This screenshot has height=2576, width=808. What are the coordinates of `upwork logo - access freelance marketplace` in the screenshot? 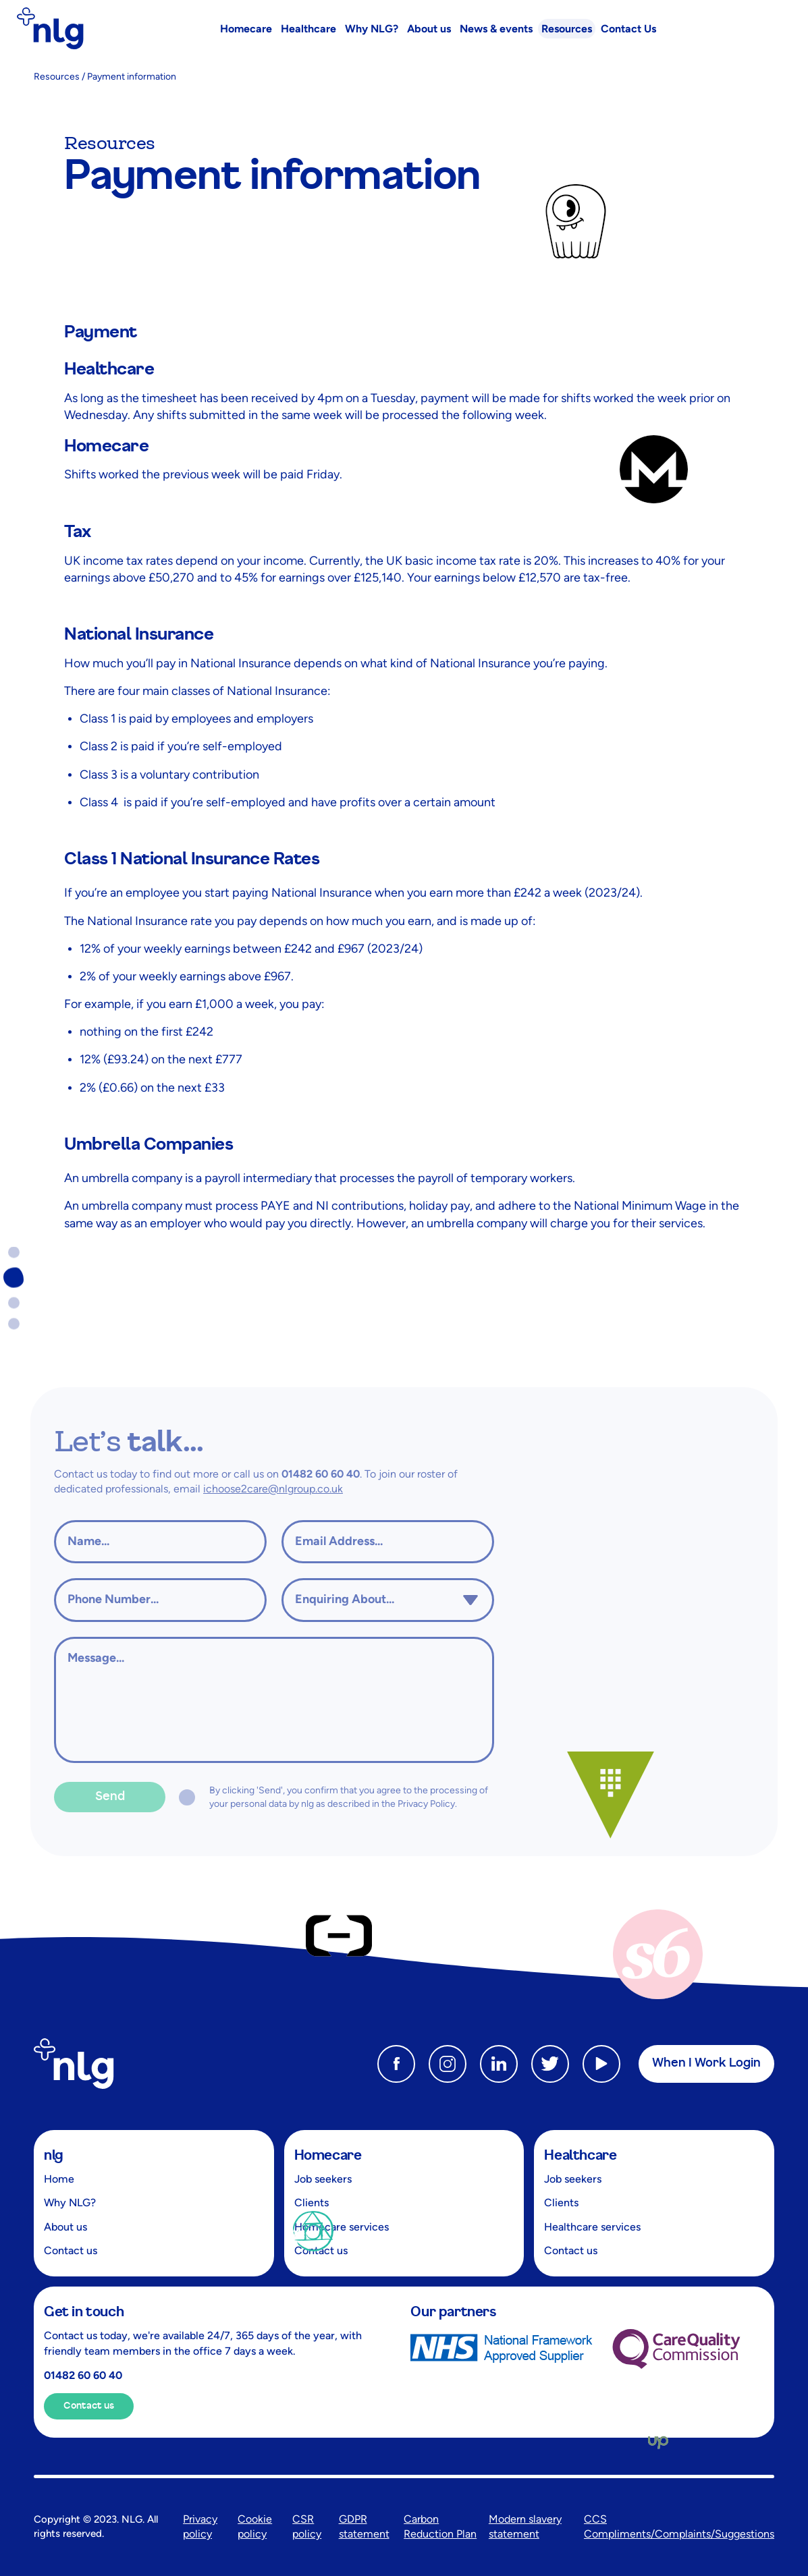 It's located at (658, 2442).